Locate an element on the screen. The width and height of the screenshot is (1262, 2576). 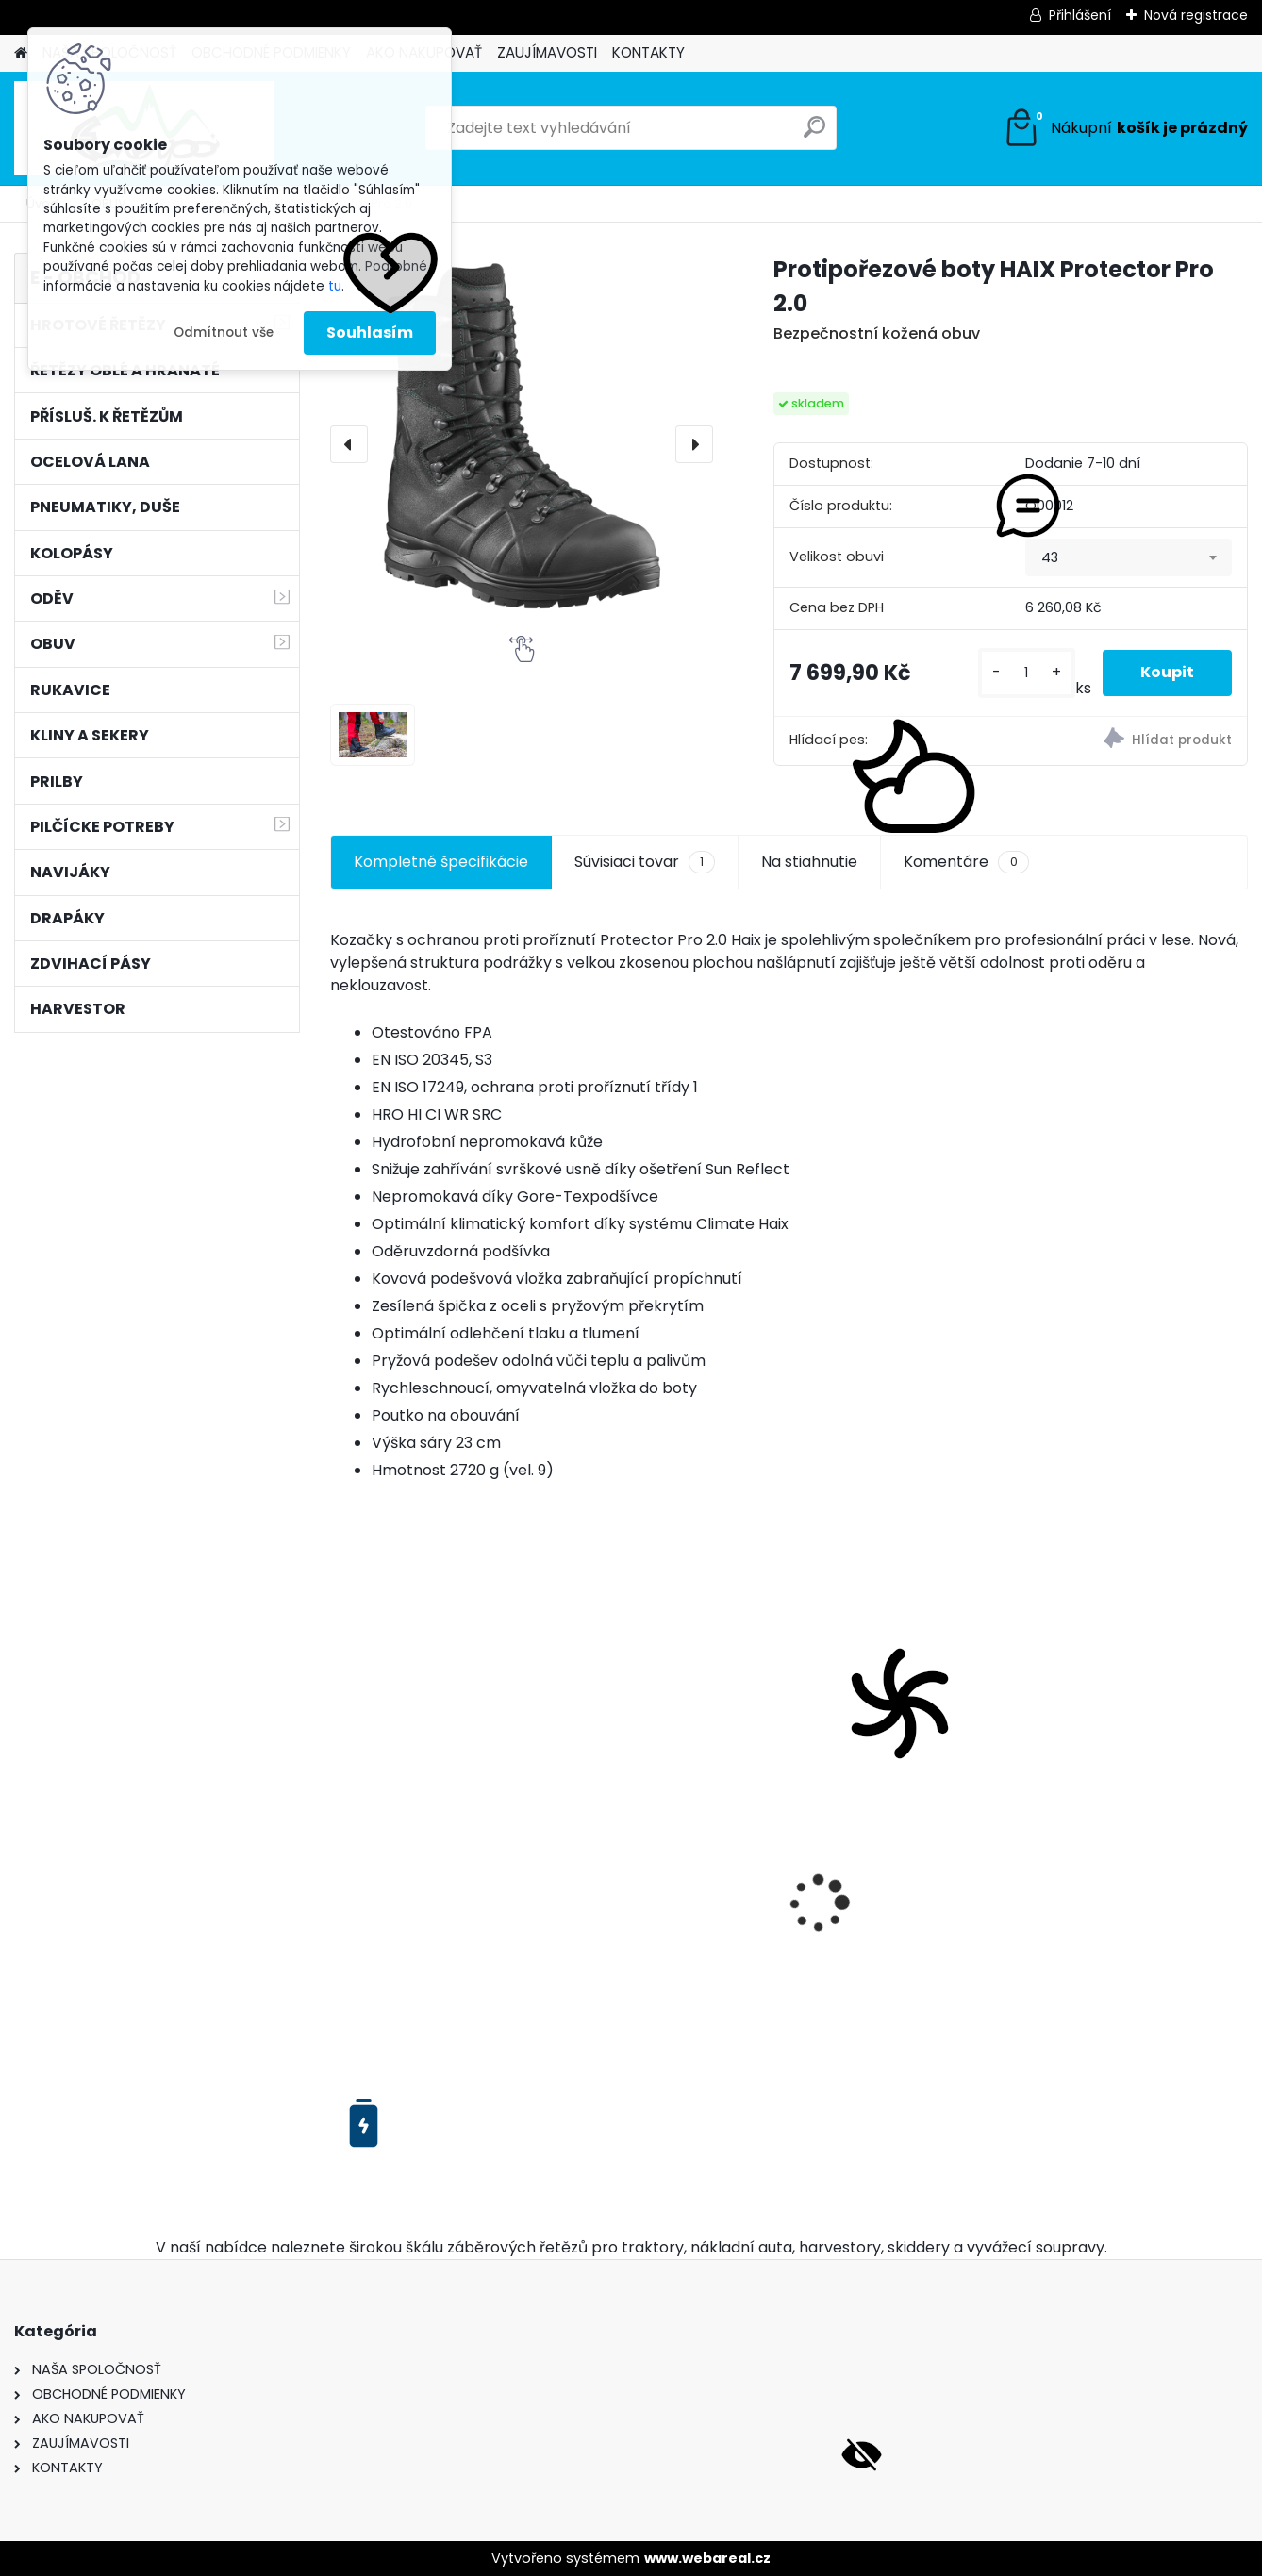
open chat or messaging is located at coordinates (1028, 506).